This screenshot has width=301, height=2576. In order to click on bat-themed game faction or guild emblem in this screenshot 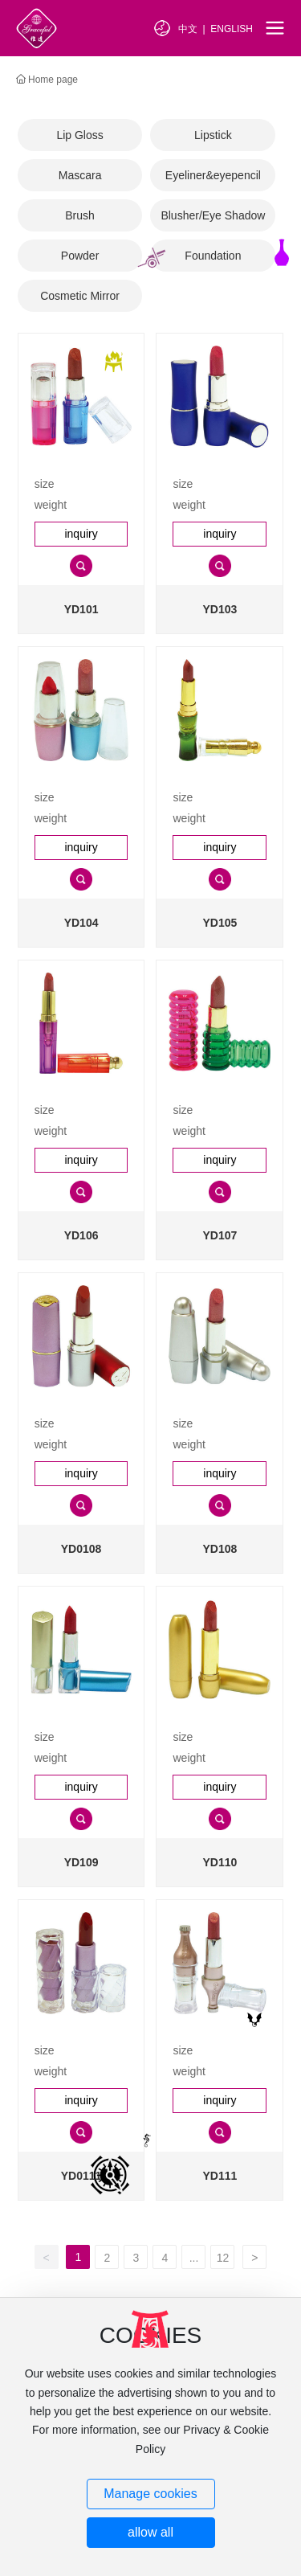, I will do `click(254, 2020)`.